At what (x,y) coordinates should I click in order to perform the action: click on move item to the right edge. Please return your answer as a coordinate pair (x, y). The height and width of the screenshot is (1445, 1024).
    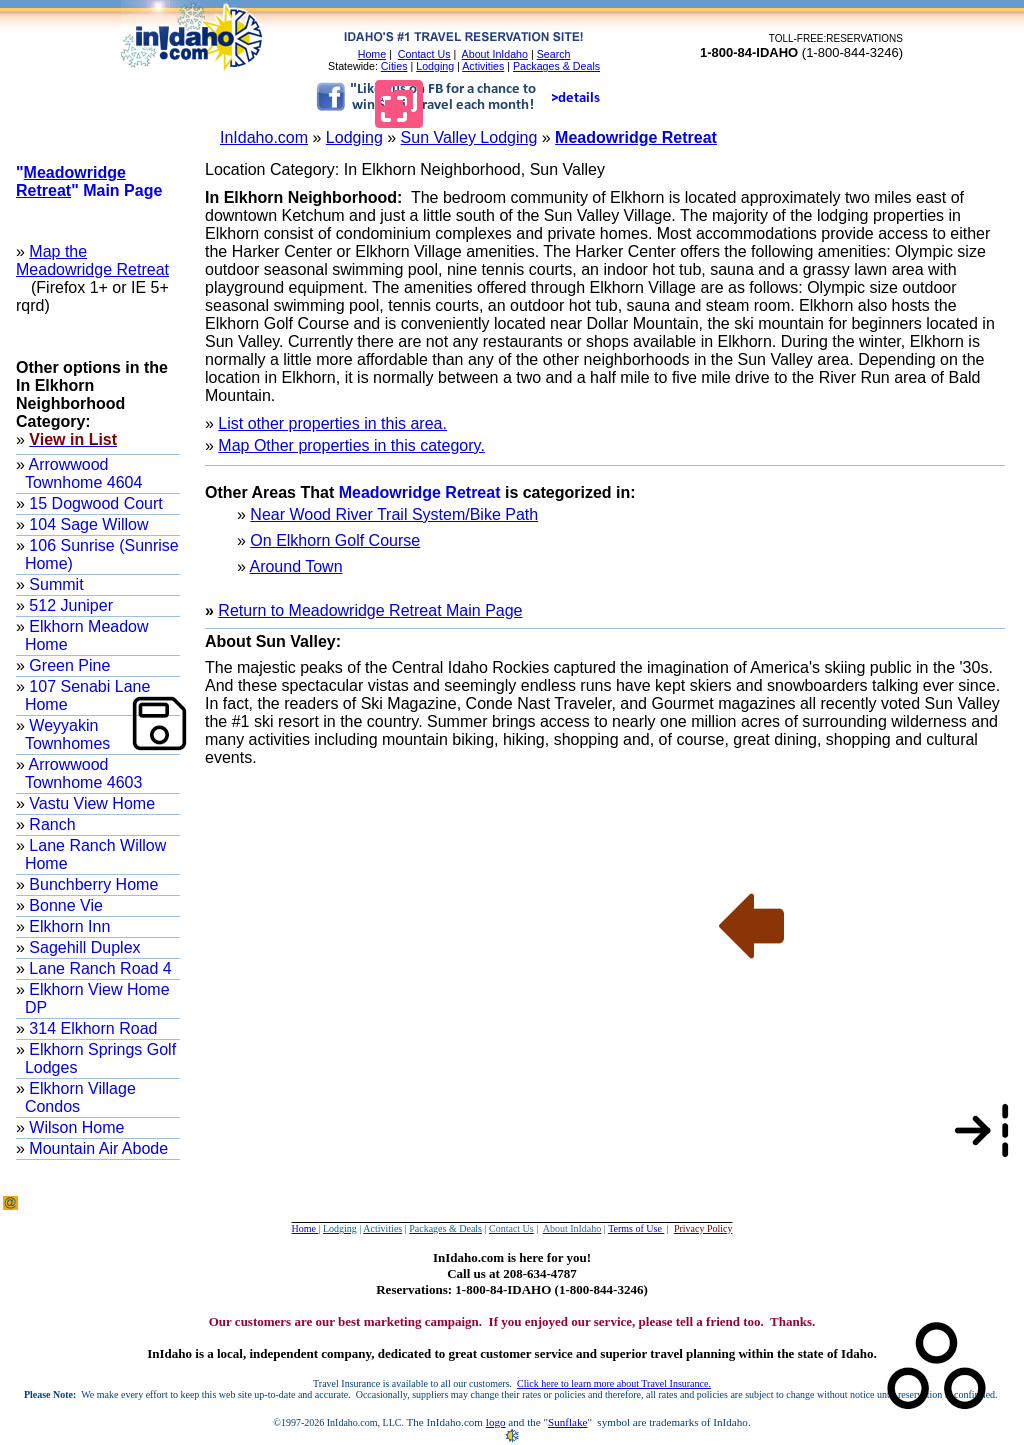
    Looking at the image, I should click on (981, 1130).